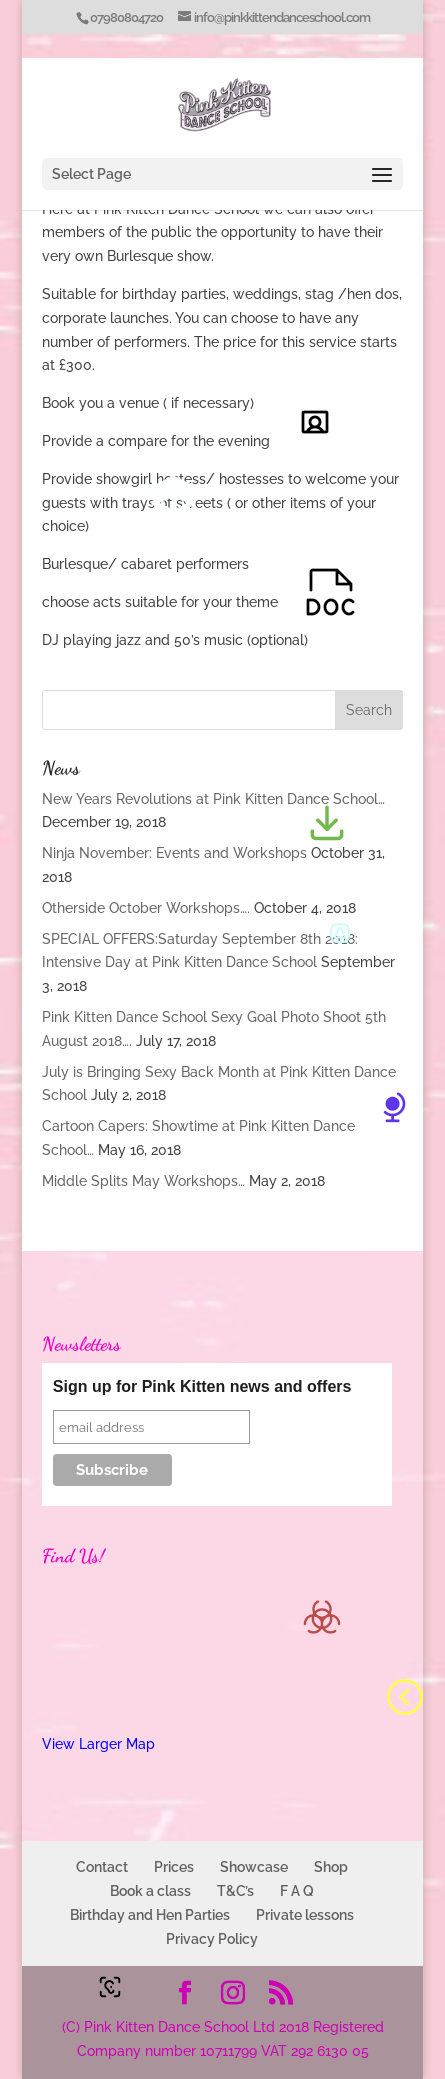 Image resolution: width=445 pixels, height=2079 pixels. Describe the element at coordinates (394, 1108) in the screenshot. I see `switch to global or worldwide view` at that location.